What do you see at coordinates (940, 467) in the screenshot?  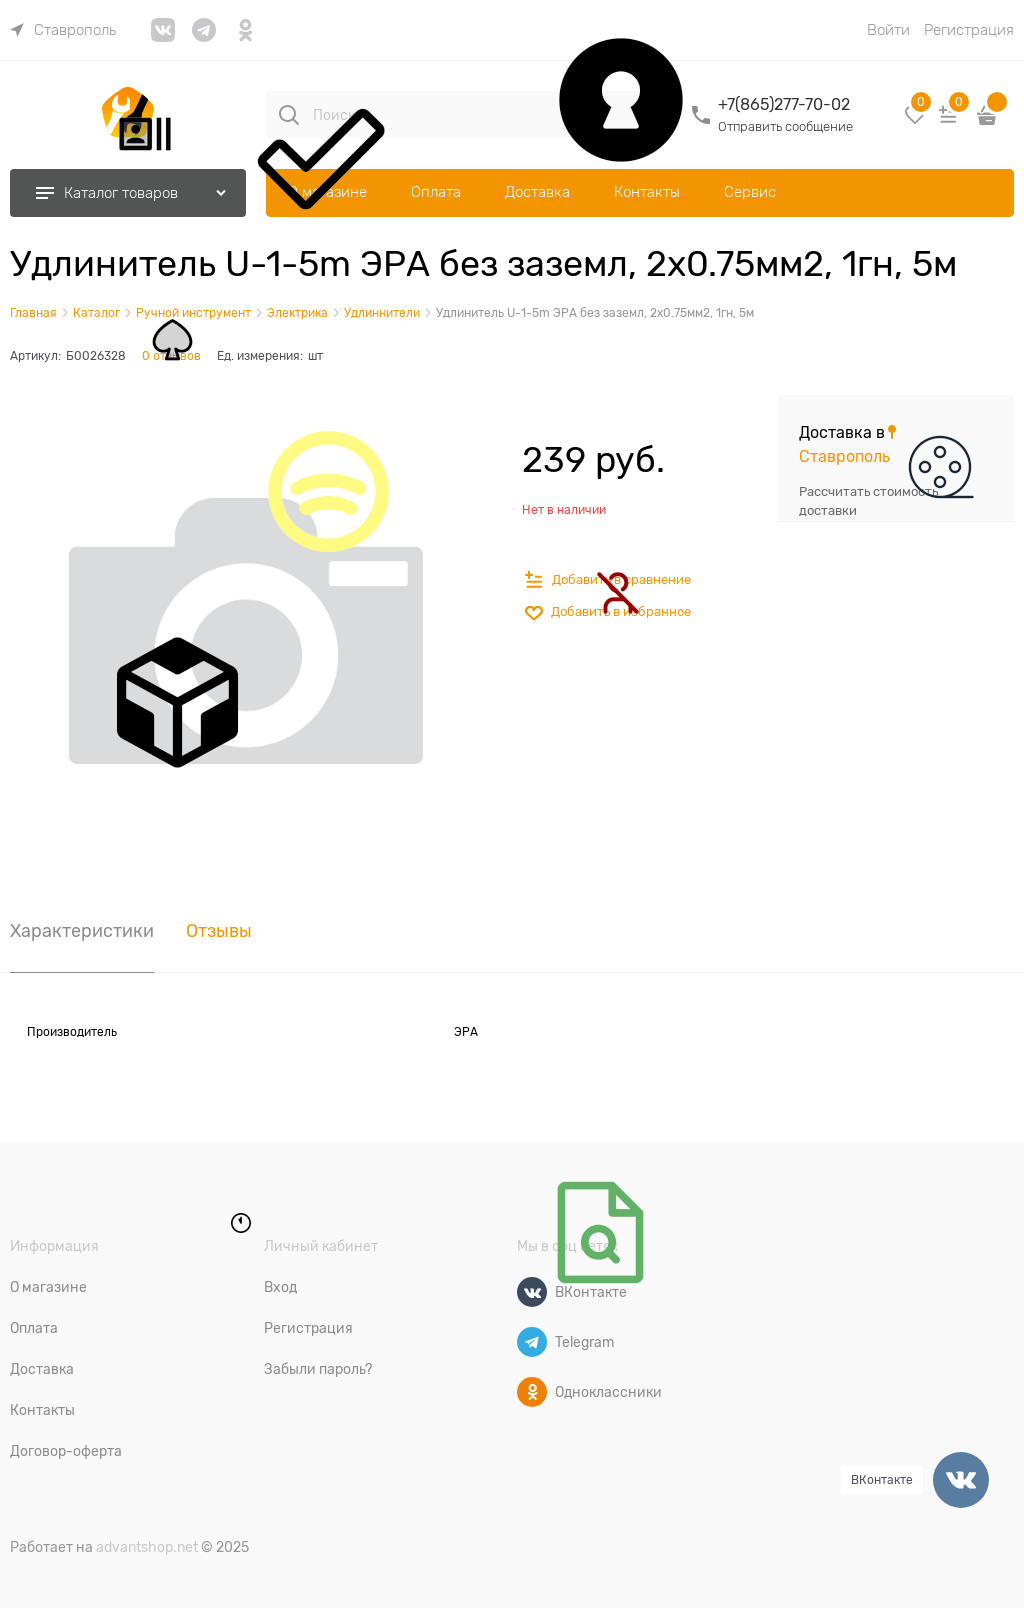 I see `access video or movie library` at bounding box center [940, 467].